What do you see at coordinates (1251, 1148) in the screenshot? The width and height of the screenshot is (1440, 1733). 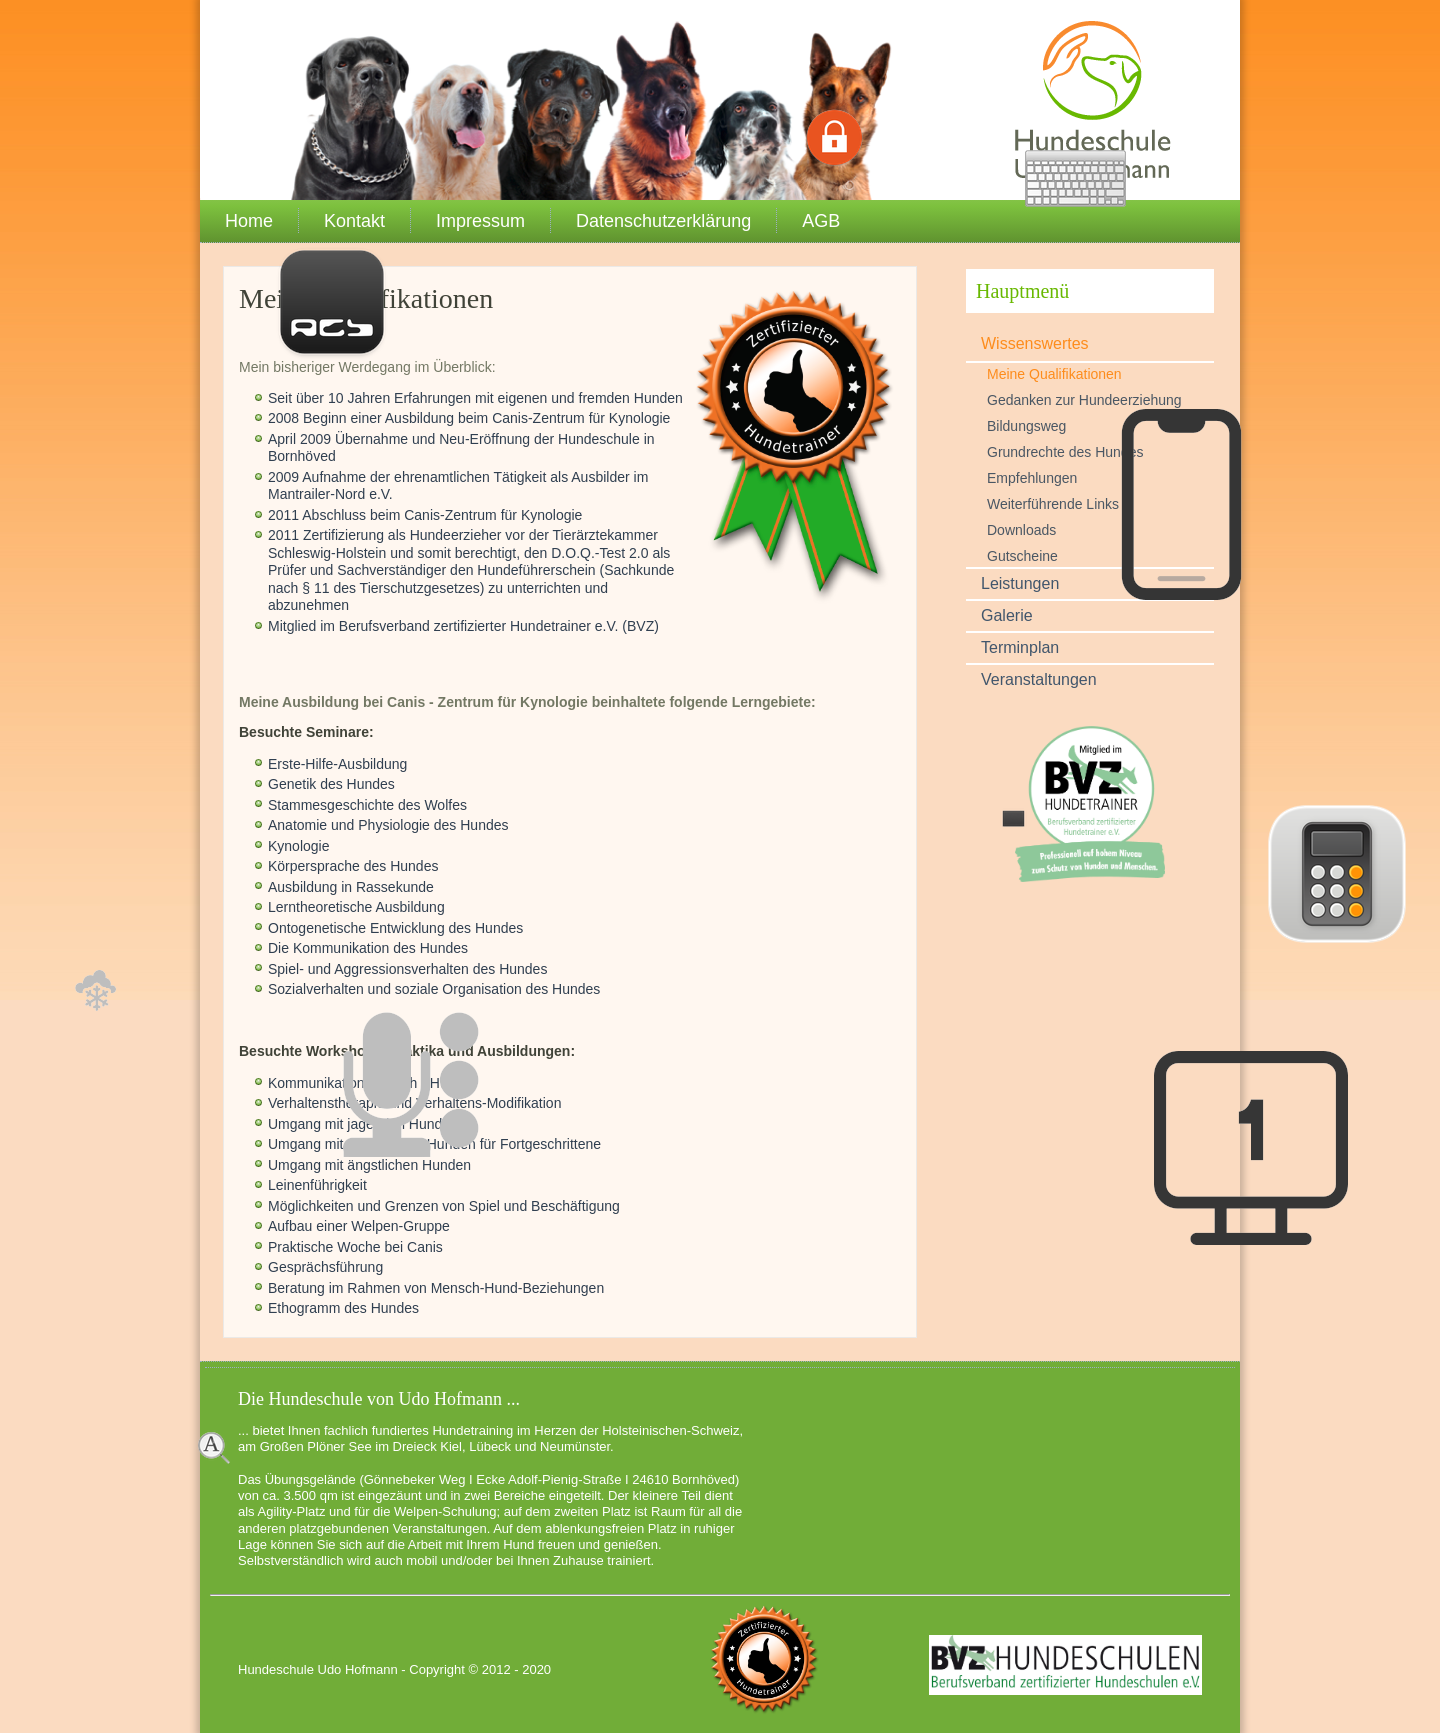 I see `display 1 in a multi-monitor setup` at bounding box center [1251, 1148].